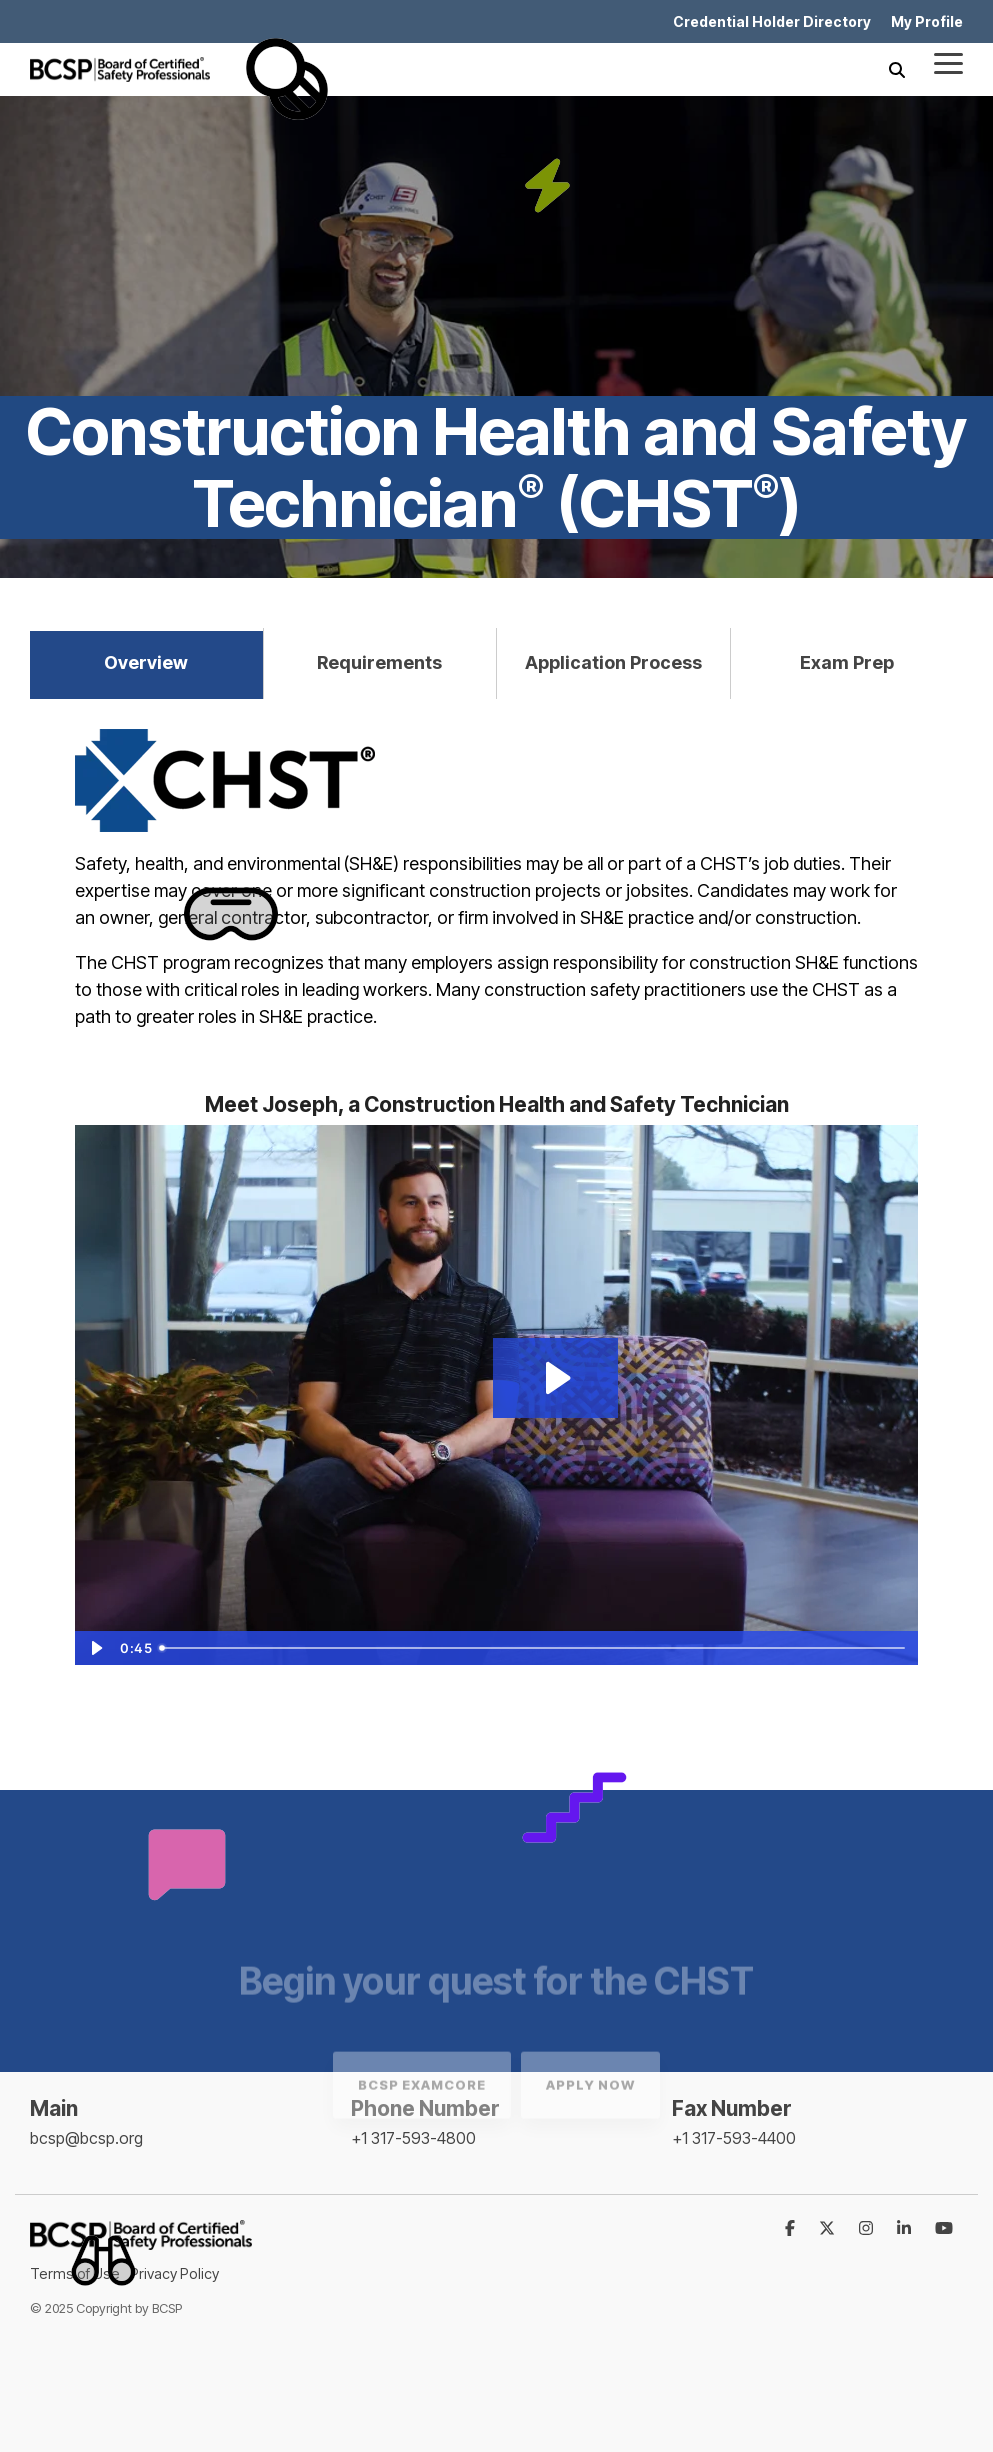  I want to click on subtract or remove a shape from selection, so click(287, 79).